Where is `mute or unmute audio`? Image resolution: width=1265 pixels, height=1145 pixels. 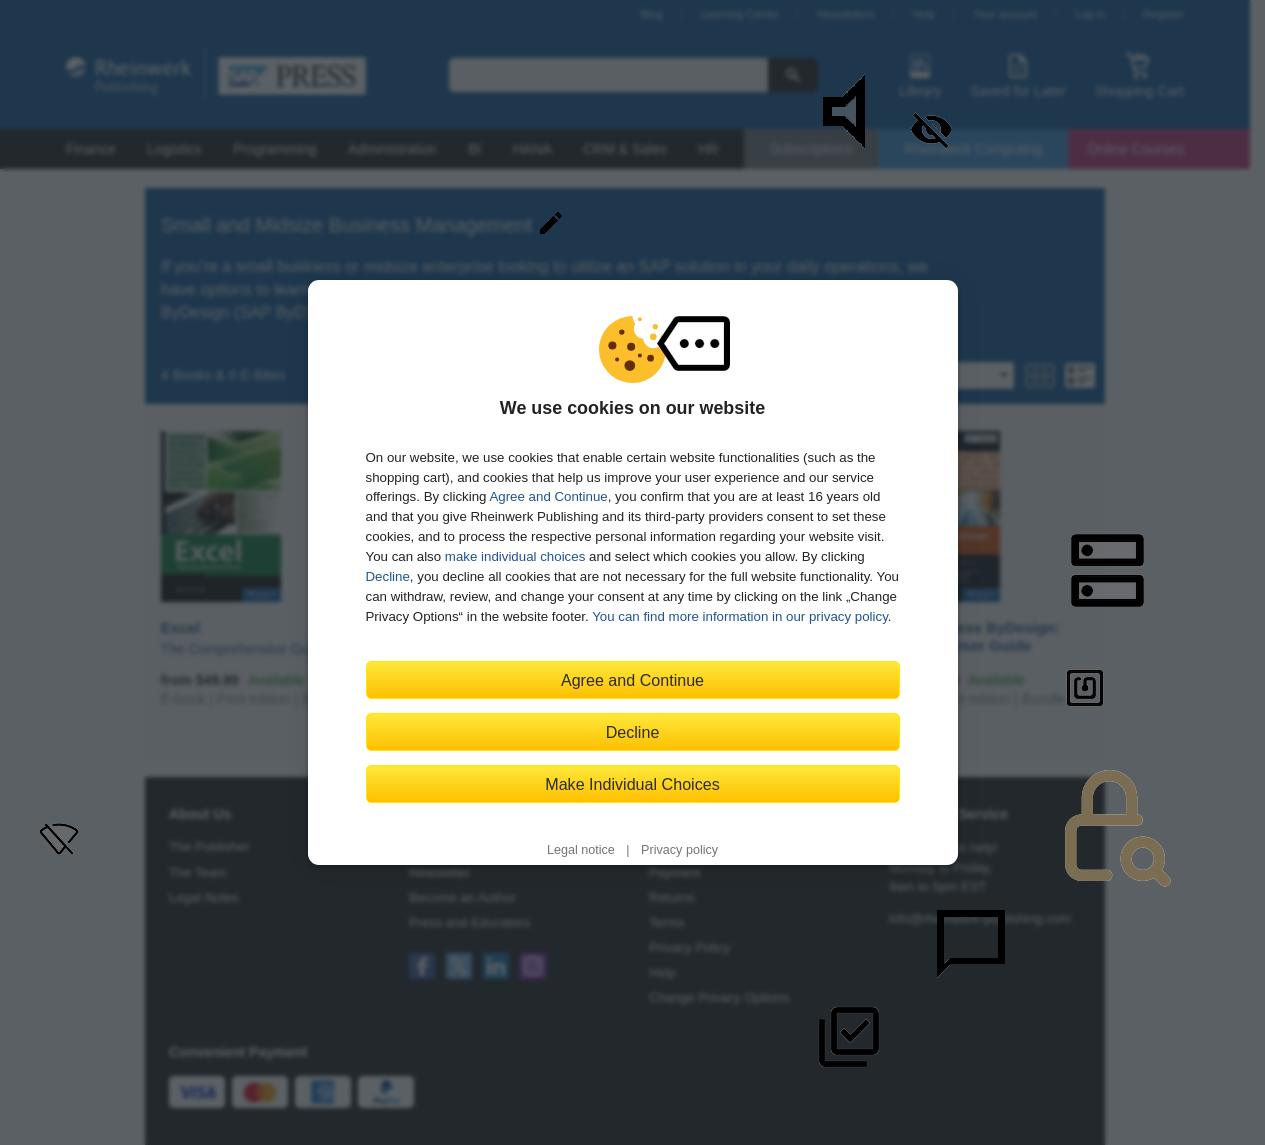
mute or unmute audio is located at coordinates (846, 111).